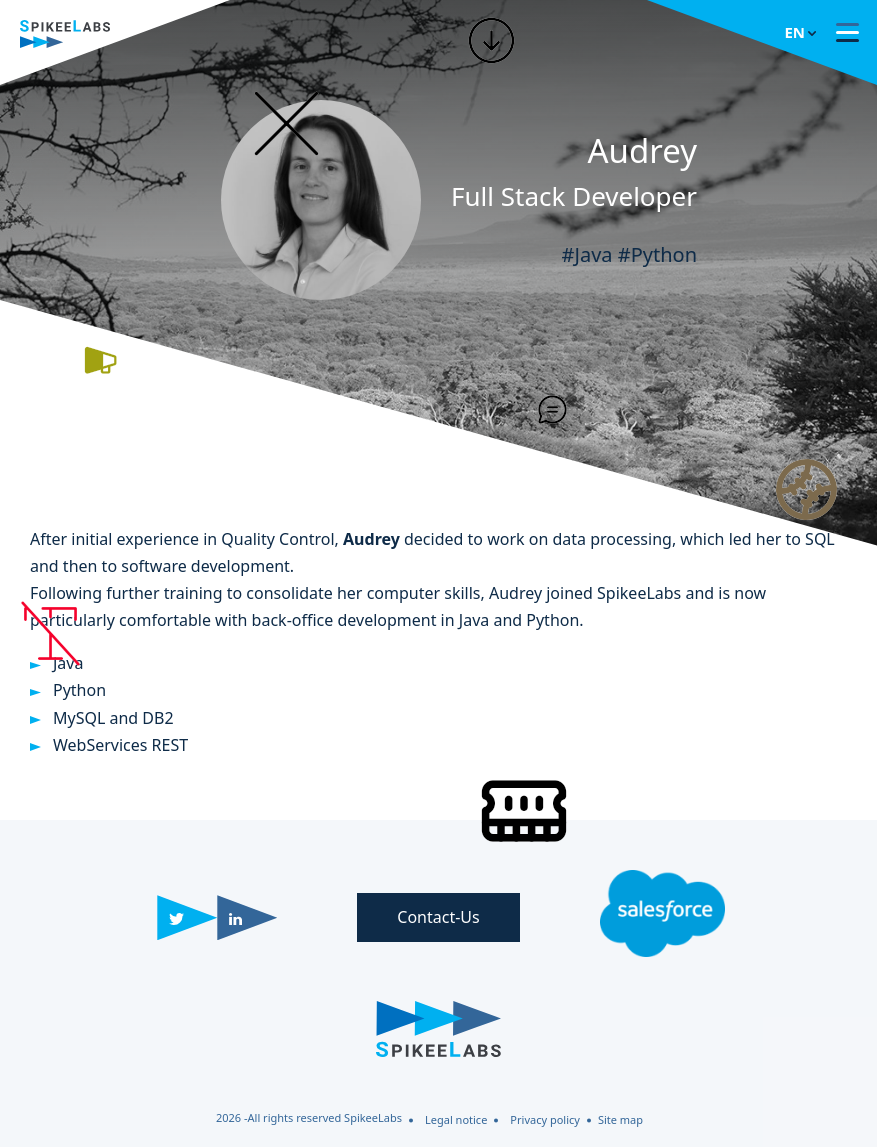 The height and width of the screenshot is (1147, 877). Describe the element at coordinates (491, 40) in the screenshot. I see `download a file or content` at that location.